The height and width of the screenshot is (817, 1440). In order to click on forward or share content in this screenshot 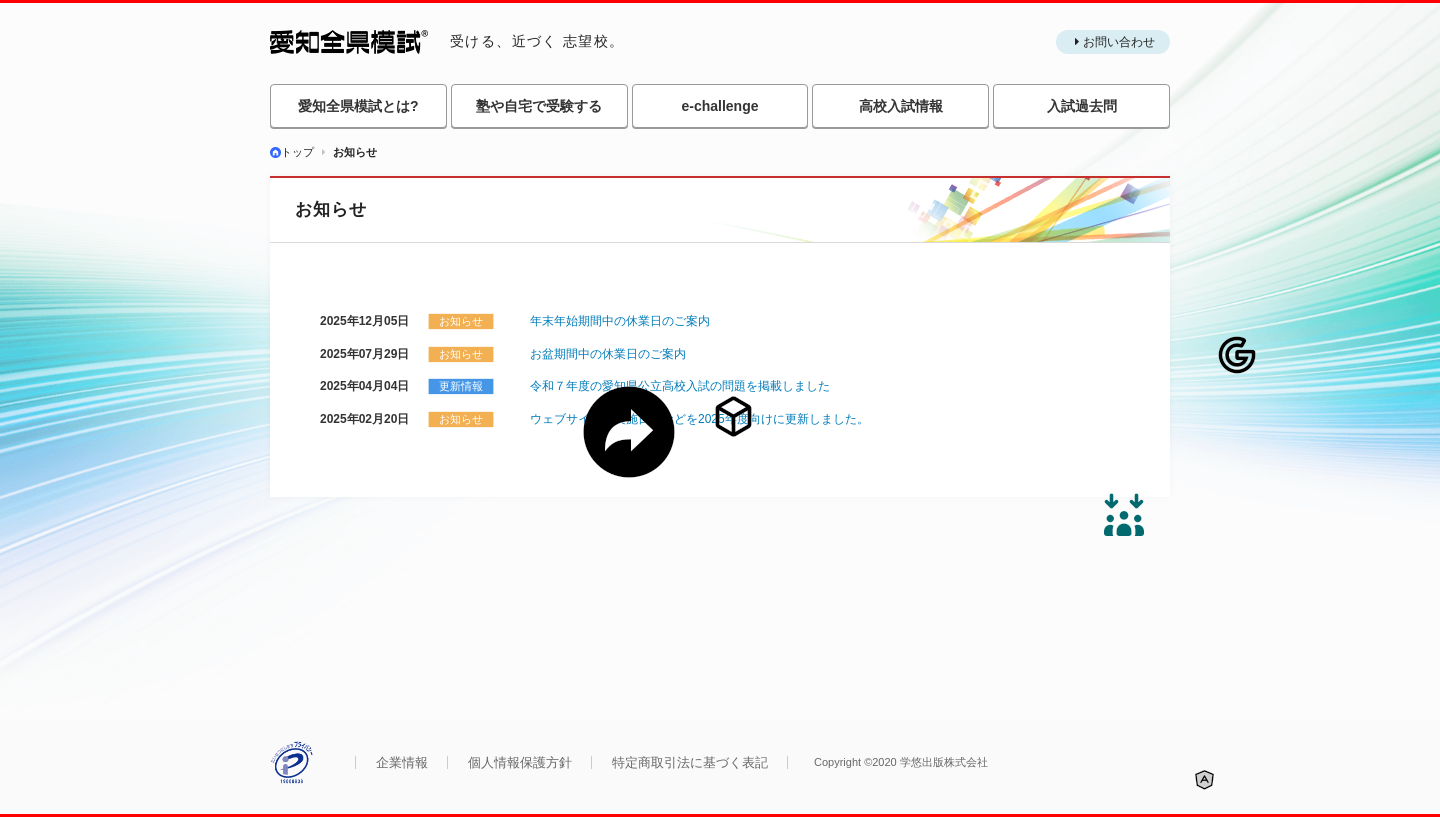, I will do `click(629, 432)`.